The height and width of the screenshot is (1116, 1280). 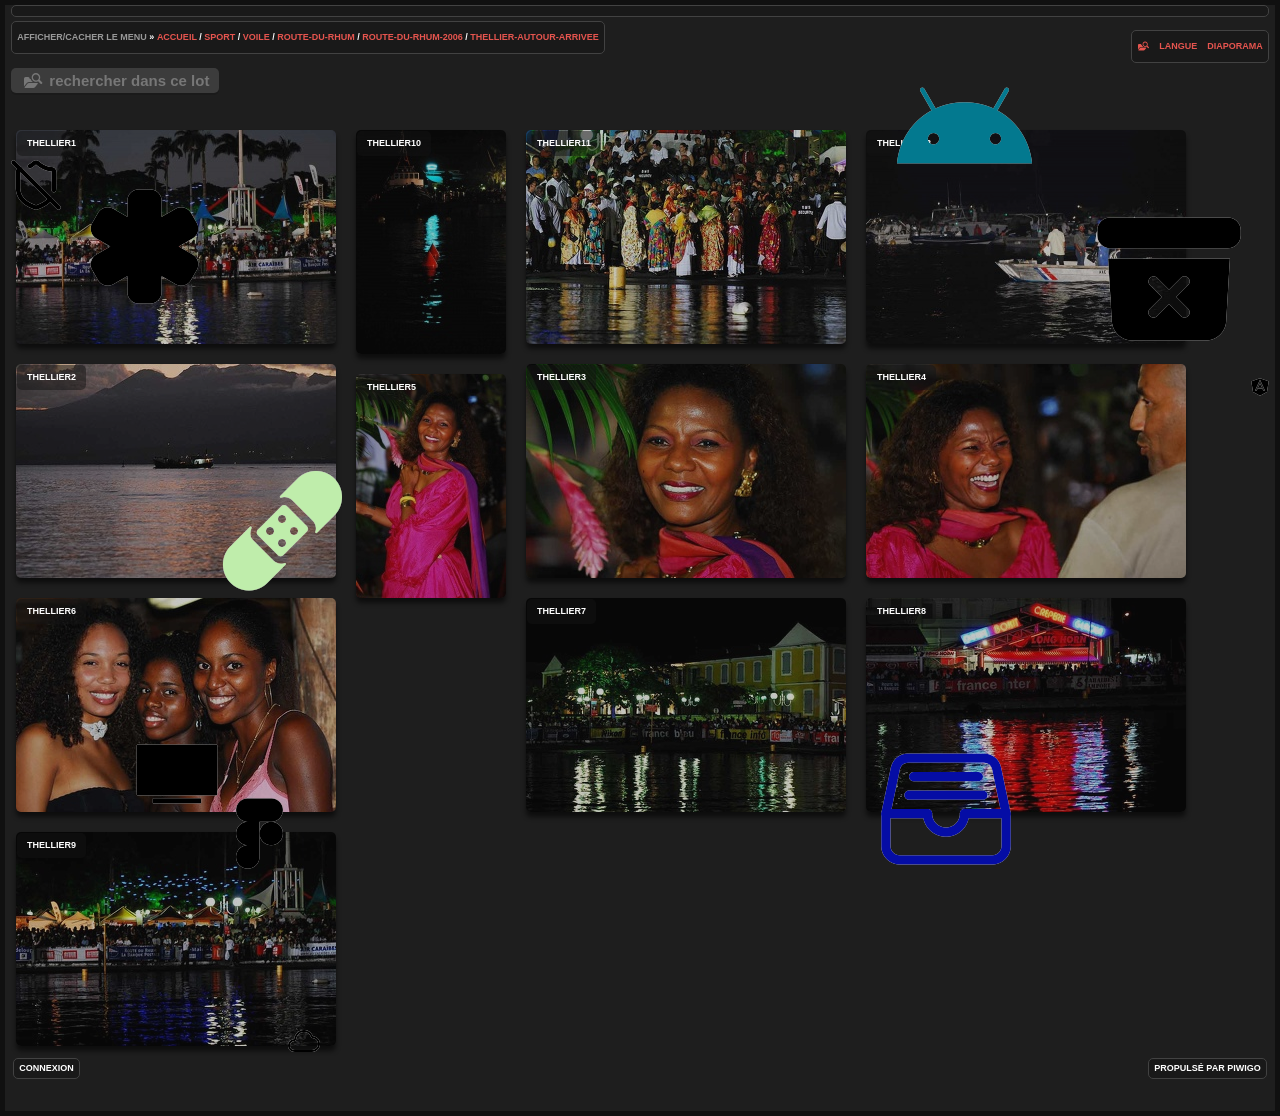 I want to click on angular framework logo, so click(x=1260, y=387).